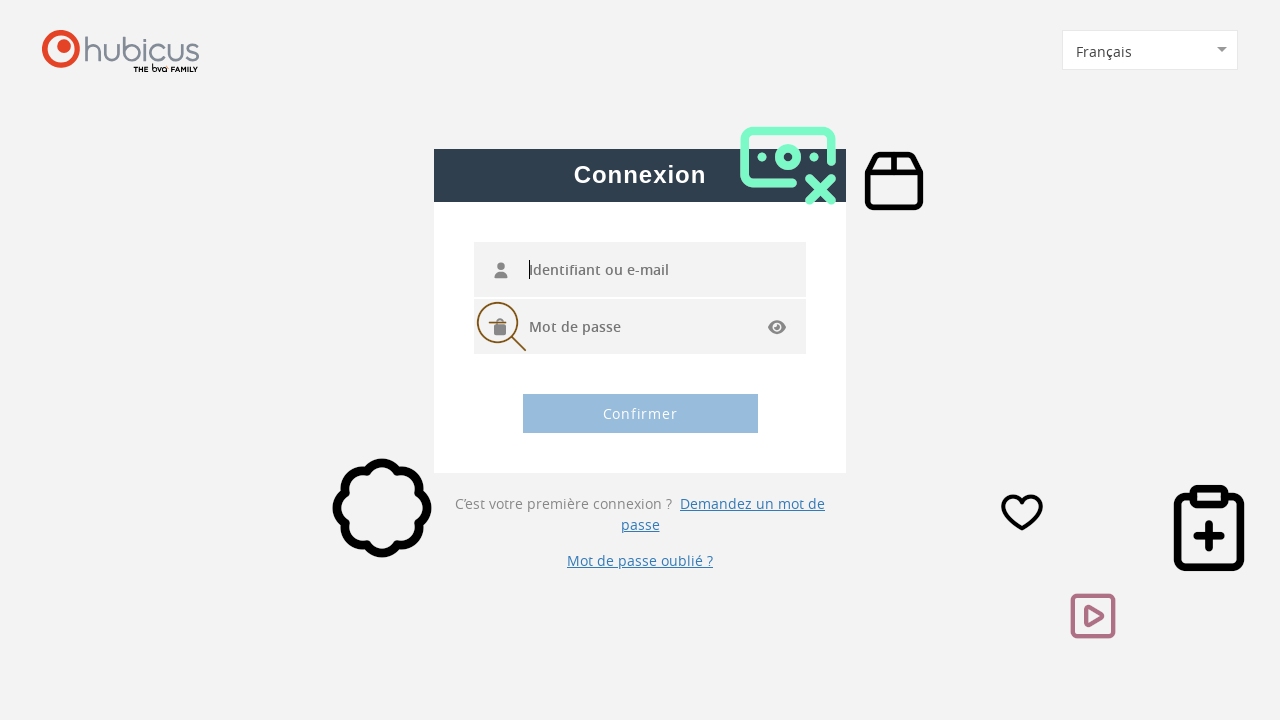 This screenshot has height=720, width=1280. What do you see at coordinates (1209, 528) in the screenshot?
I see `add a new item to clipboard` at bounding box center [1209, 528].